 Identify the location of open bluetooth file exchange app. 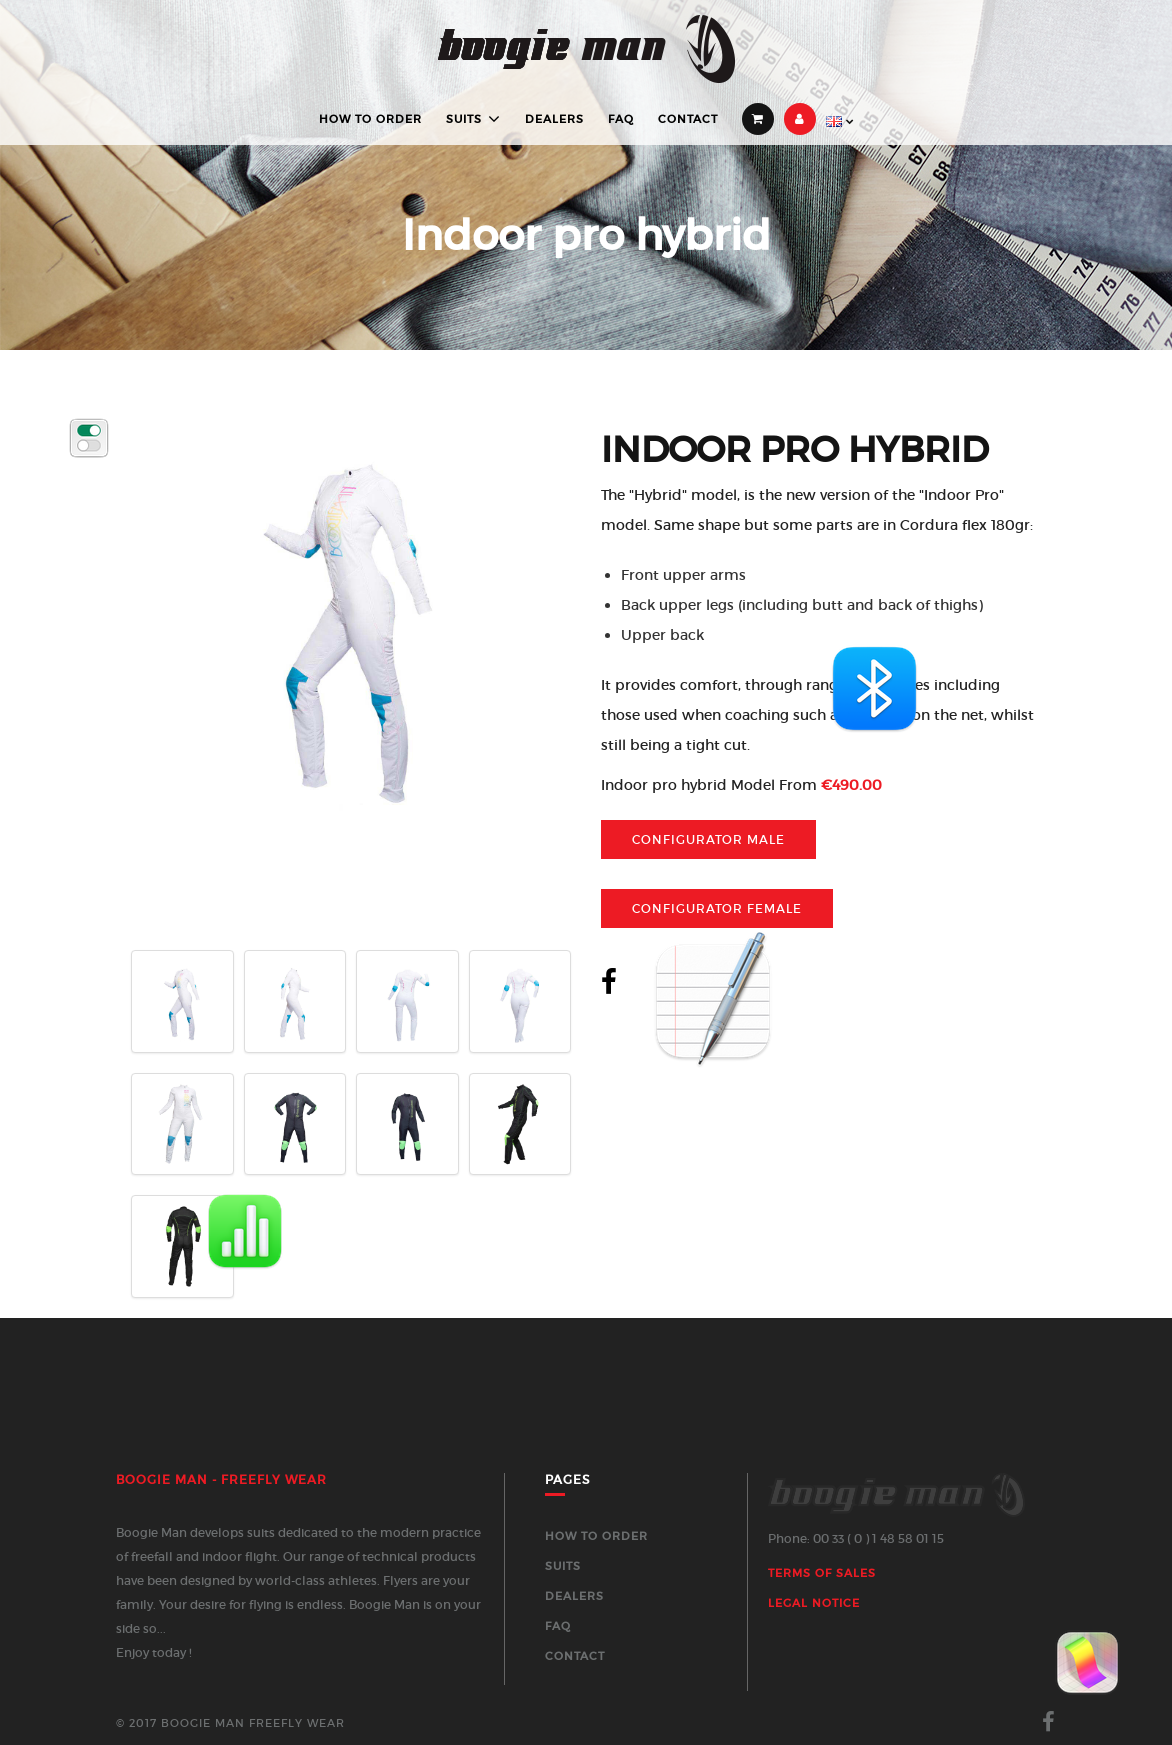
(874, 688).